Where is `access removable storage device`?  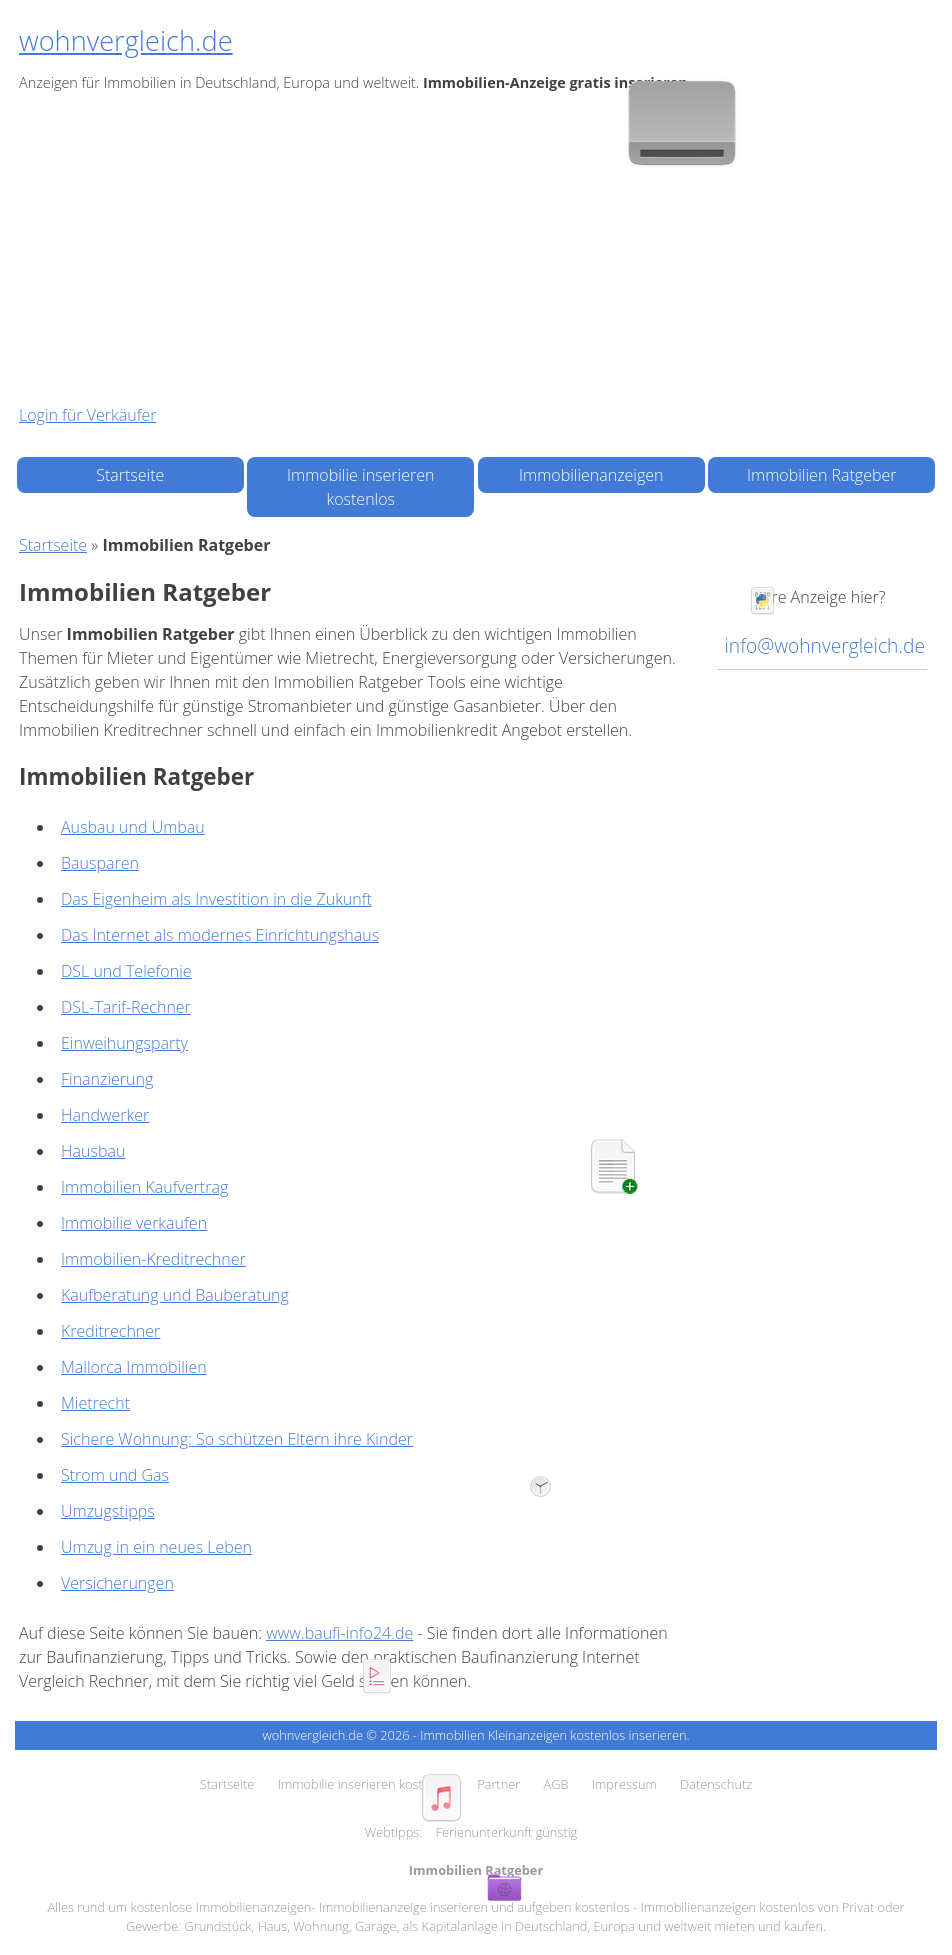
access removable storage device is located at coordinates (682, 123).